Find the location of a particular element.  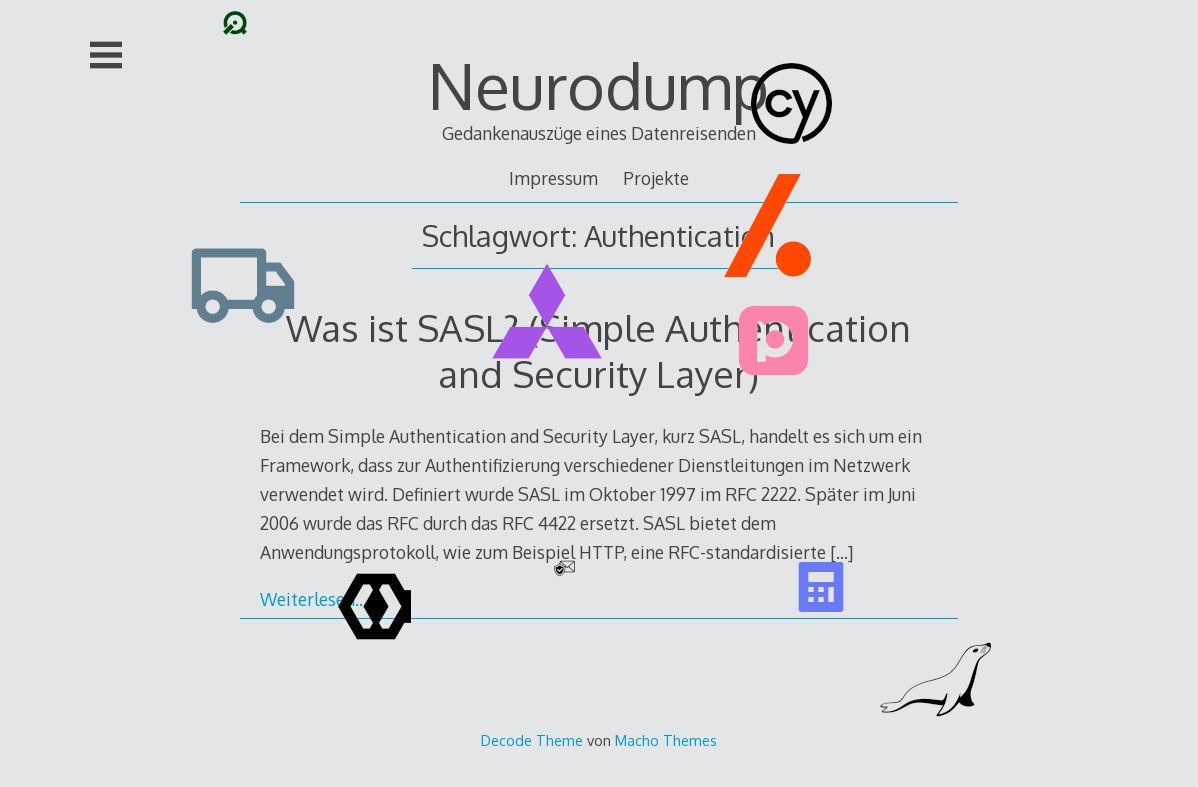

open pixiv app is located at coordinates (773, 340).